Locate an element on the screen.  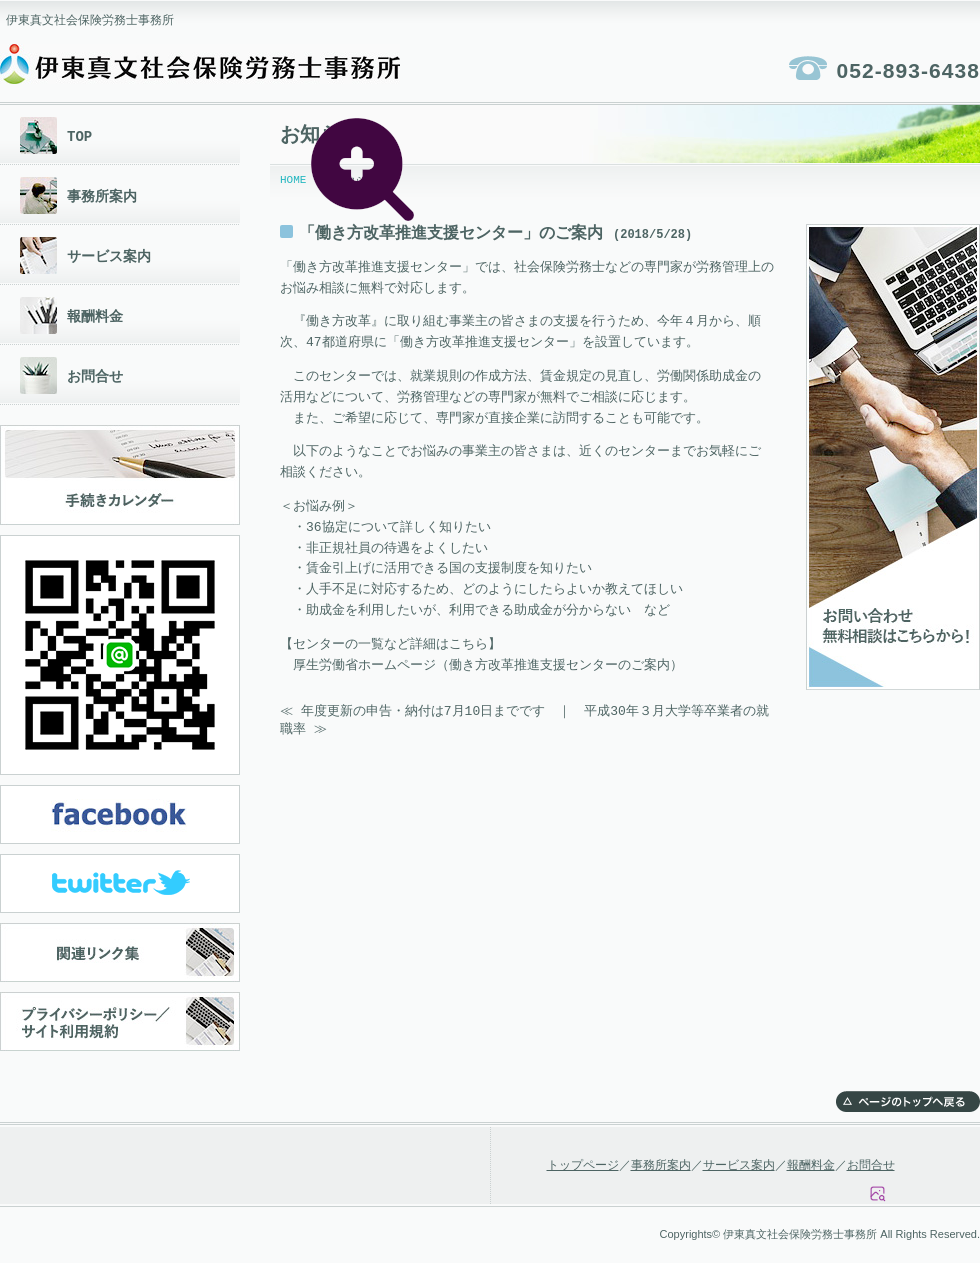
search through your photo library is located at coordinates (877, 1193).